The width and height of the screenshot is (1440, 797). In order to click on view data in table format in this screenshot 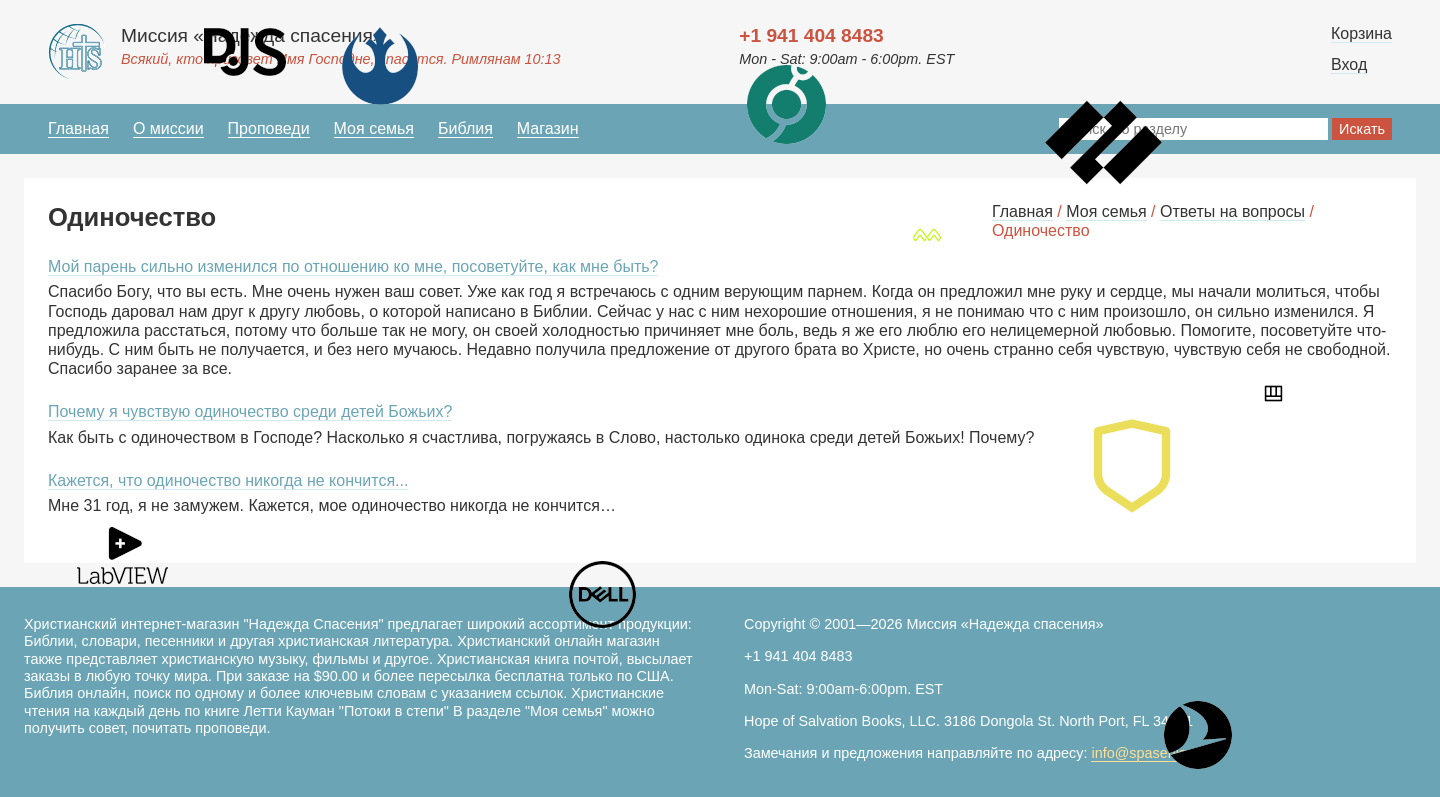, I will do `click(1273, 393)`.